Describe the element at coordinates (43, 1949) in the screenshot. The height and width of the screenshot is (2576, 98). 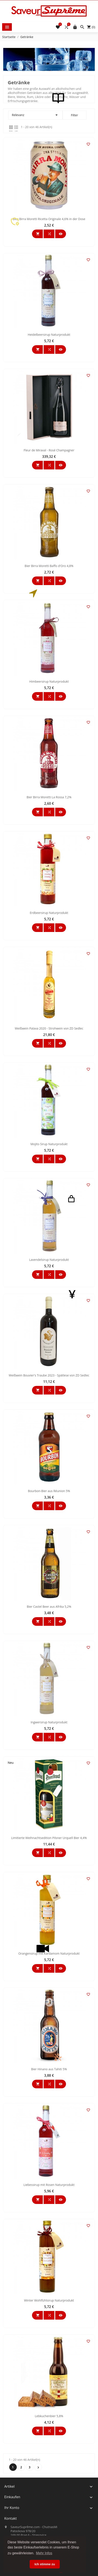
I see `start a video call` at that location.